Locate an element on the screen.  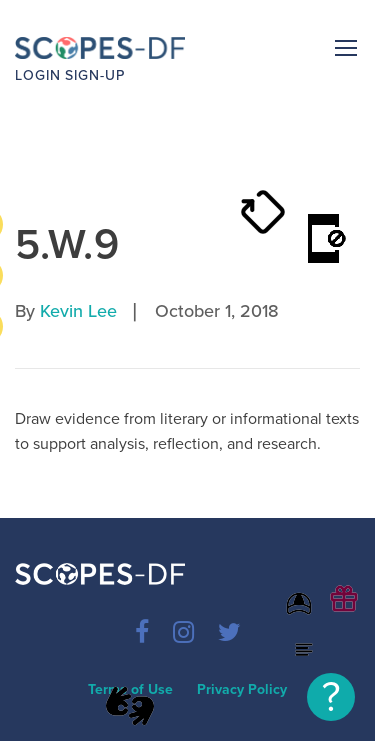
align text to the left is located at coordinates (304, 650).